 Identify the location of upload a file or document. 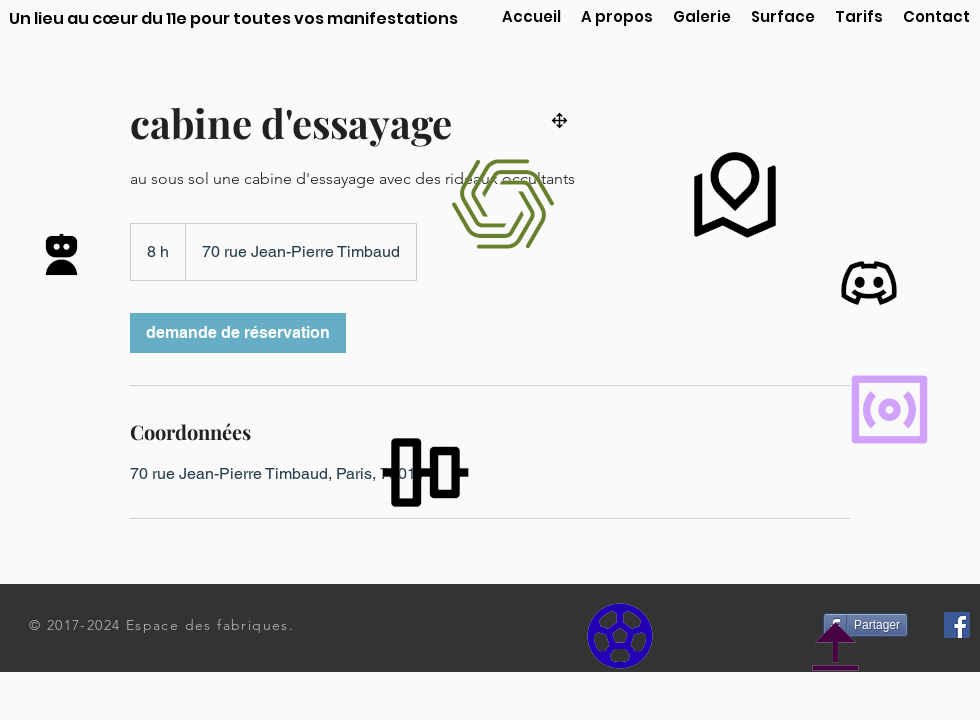
(835, 647).